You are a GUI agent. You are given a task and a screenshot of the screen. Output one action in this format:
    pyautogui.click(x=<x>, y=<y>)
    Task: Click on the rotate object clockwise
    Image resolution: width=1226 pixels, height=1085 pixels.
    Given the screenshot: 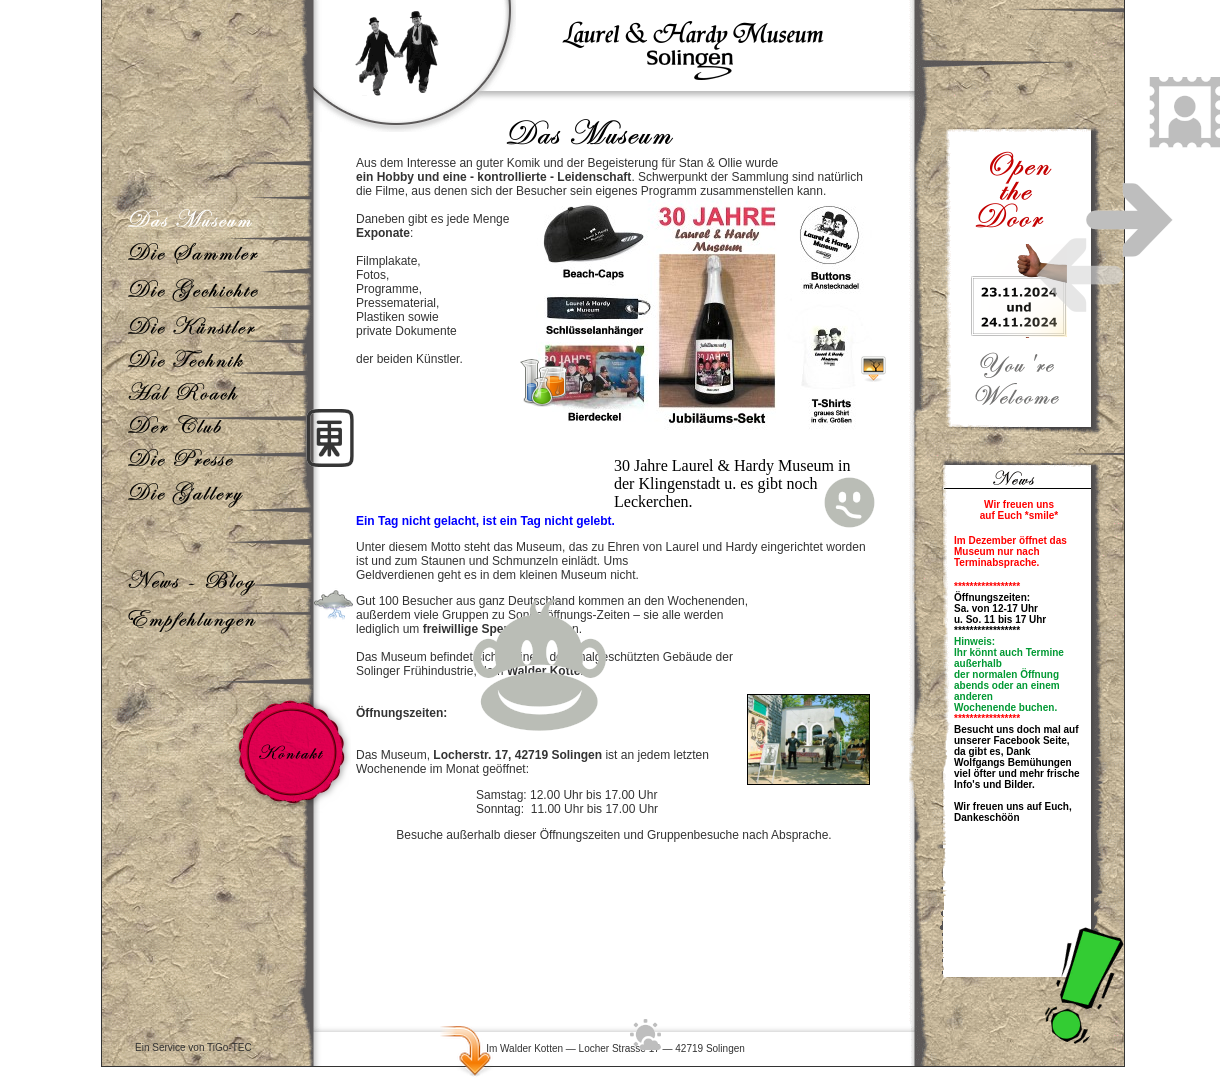 What is the action you would take?
    pyautogui.click(x=467, y=1052)
    